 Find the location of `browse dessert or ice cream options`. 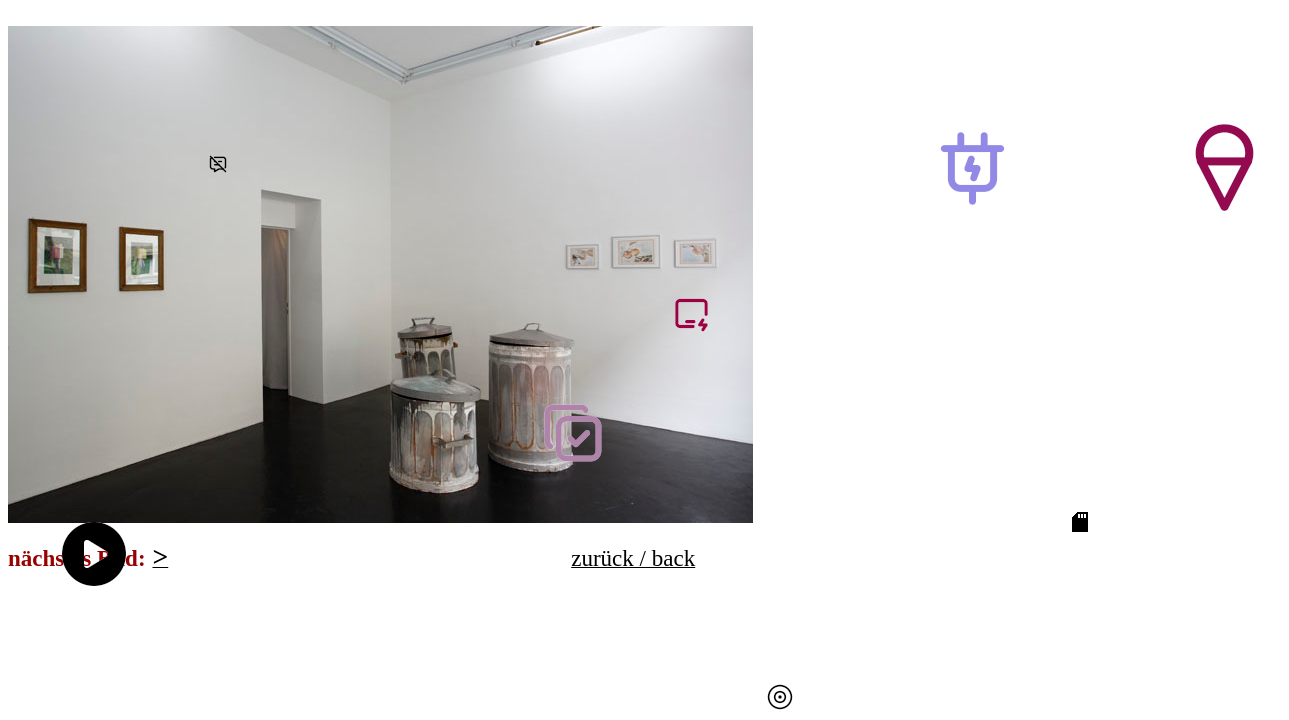

browse dessert or ice cream options is located at coordinates (1224, 165).